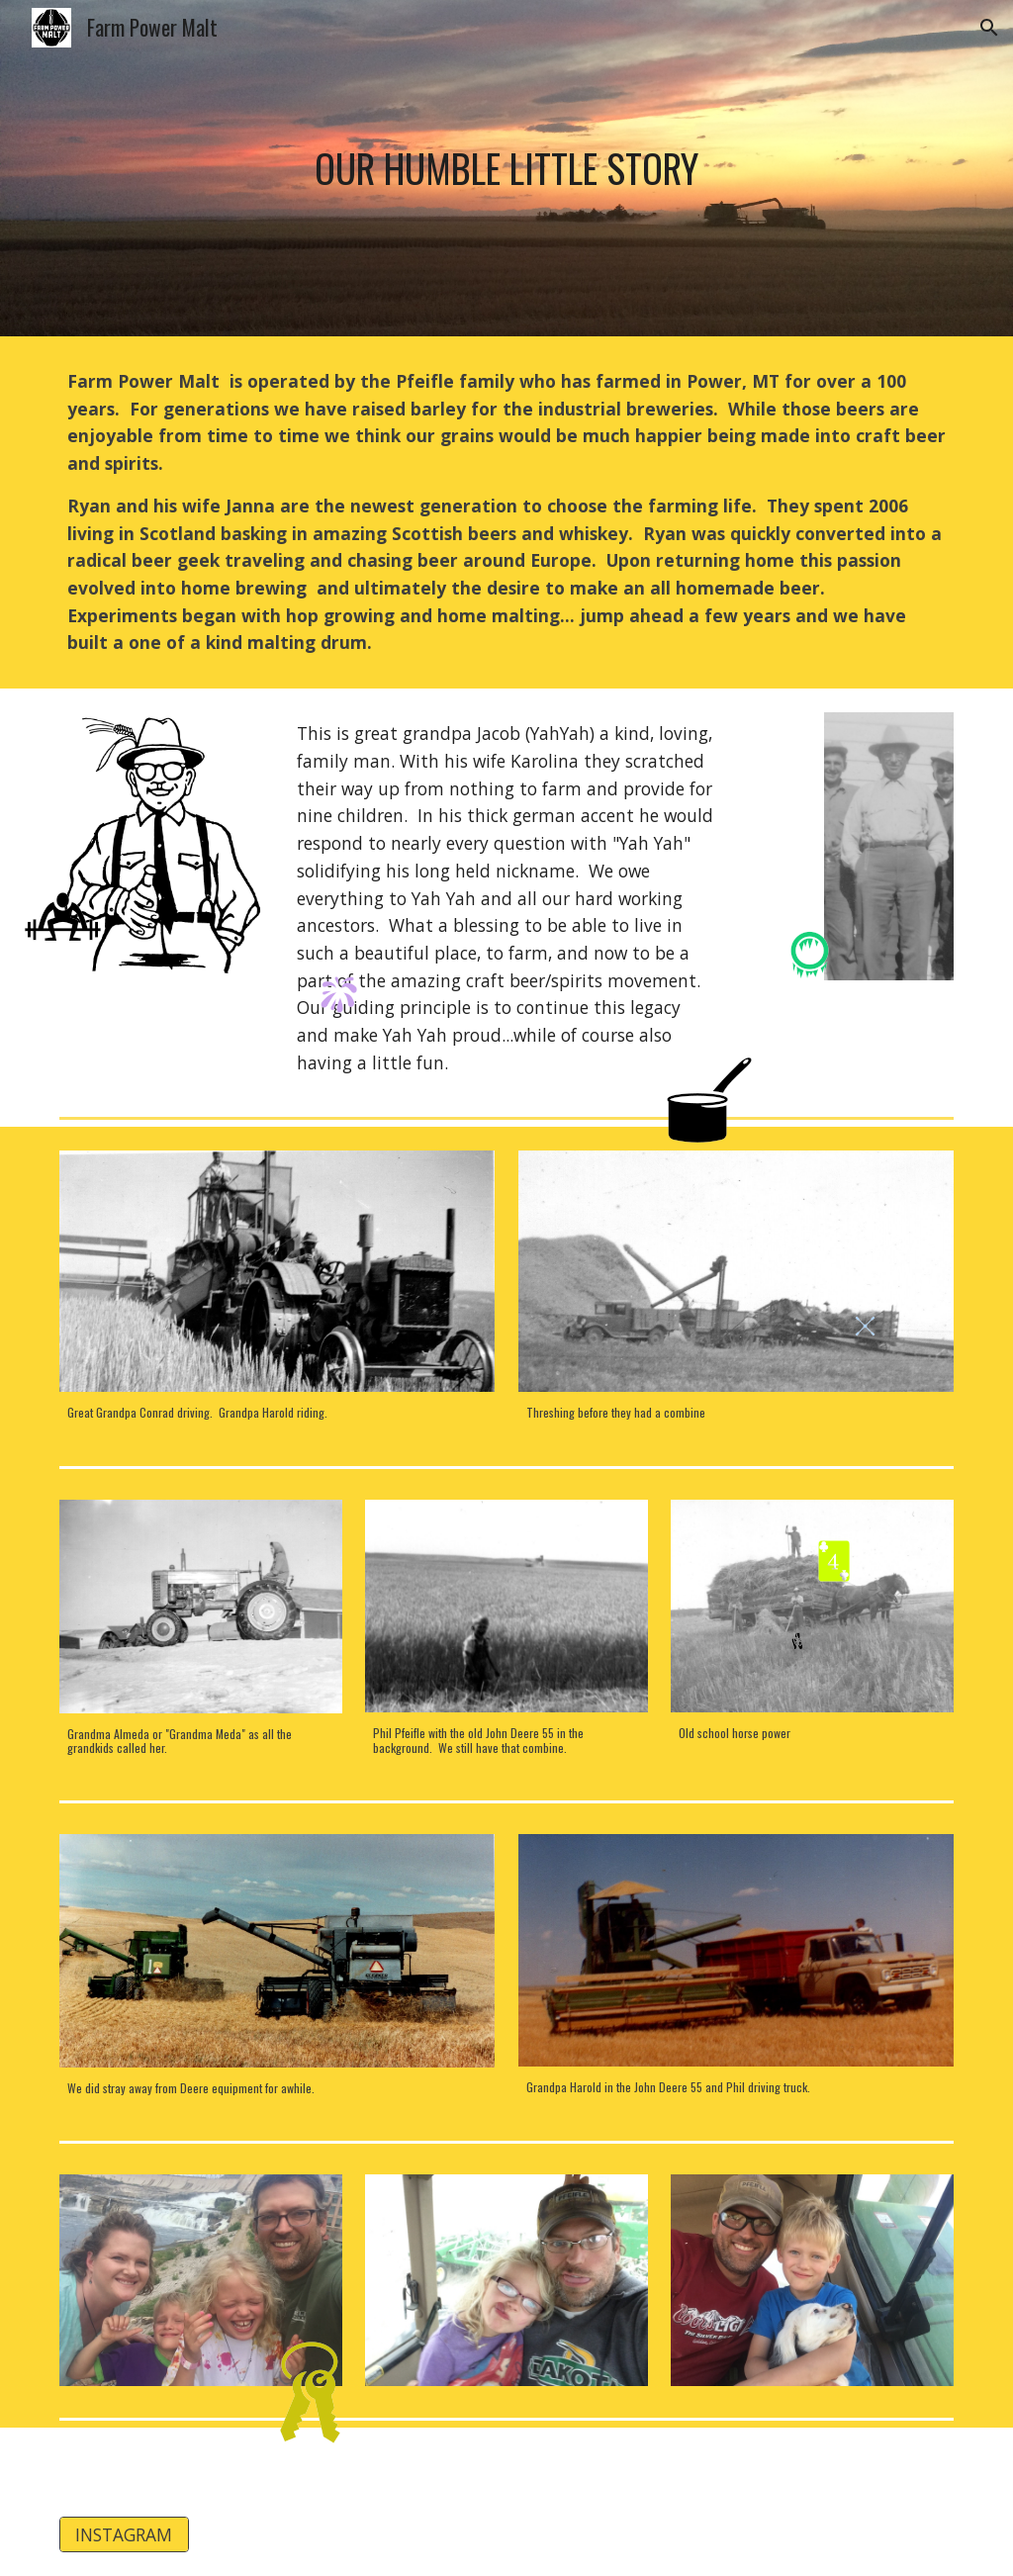  What do you see at coordinates (797, 1641) in the screenshot?
I see `access dance or ballet-related content` at bounding box center [797, 1641].